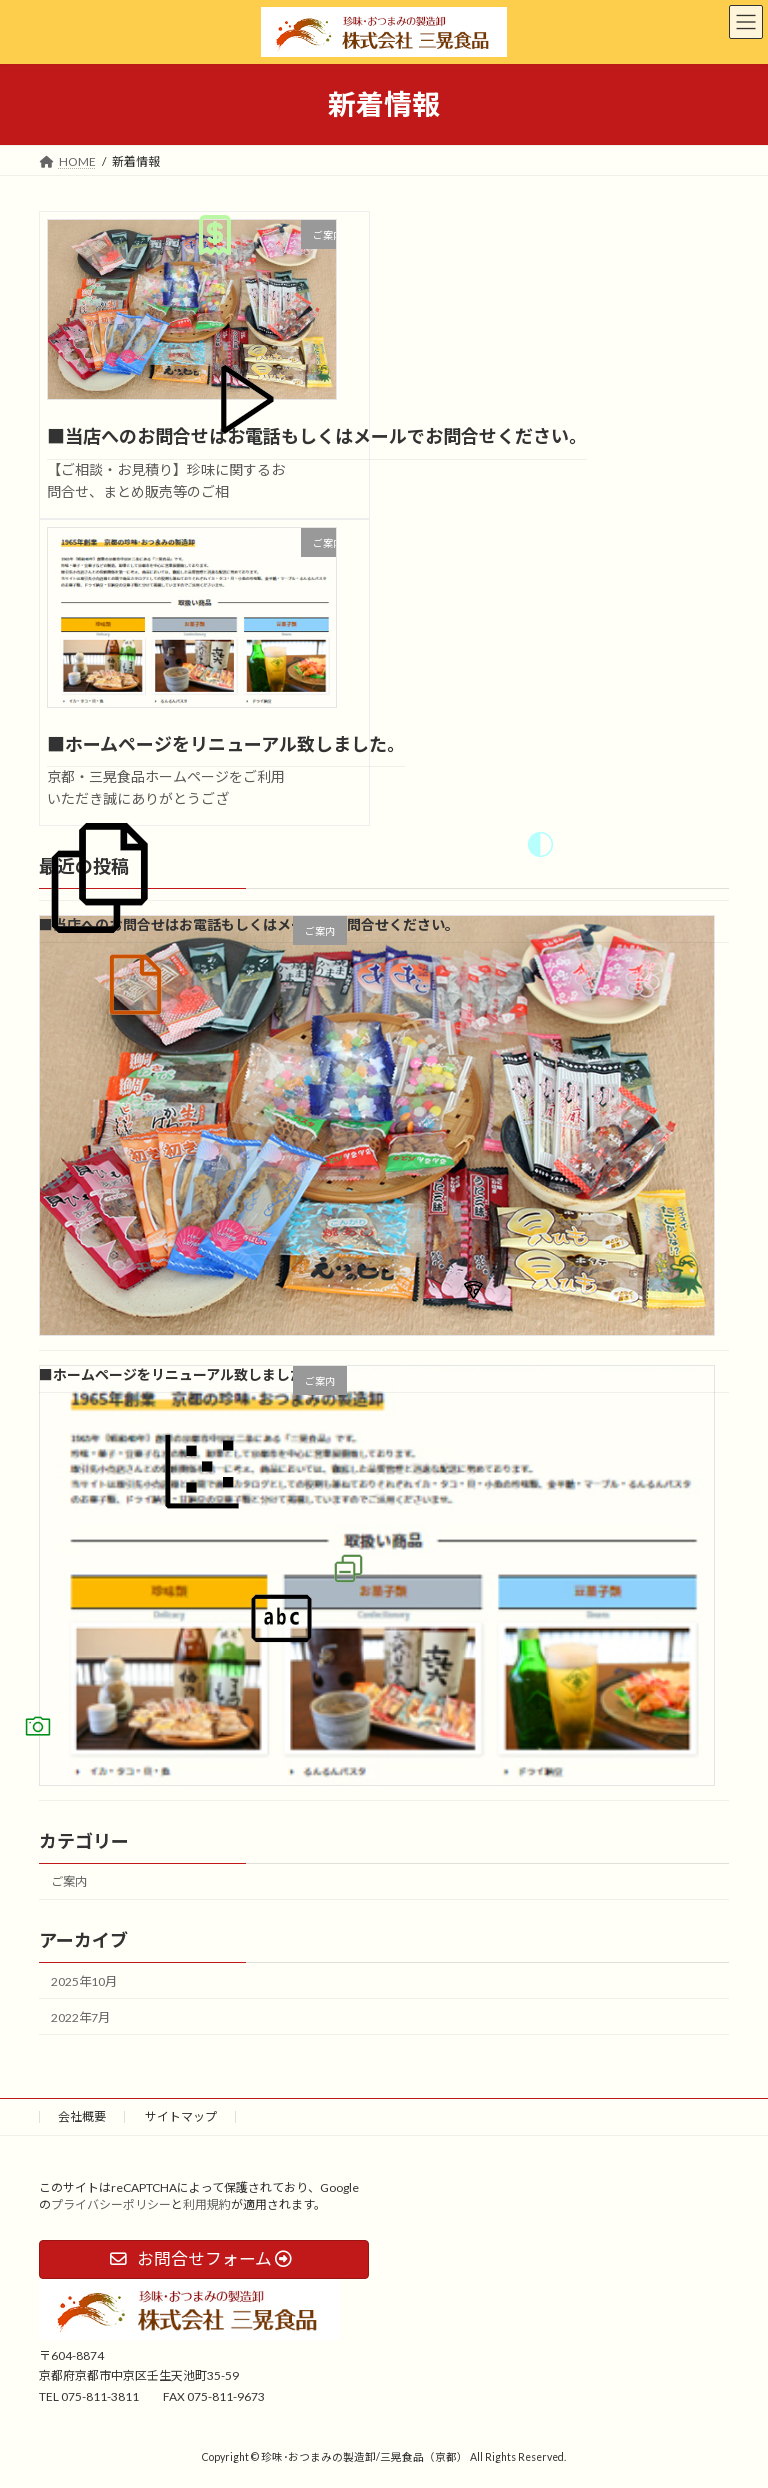 The image size is (768, 2488). Describe the element at coordinates (540, 844) in the screenshot. I see `toggle between light and dark theme` at that location.